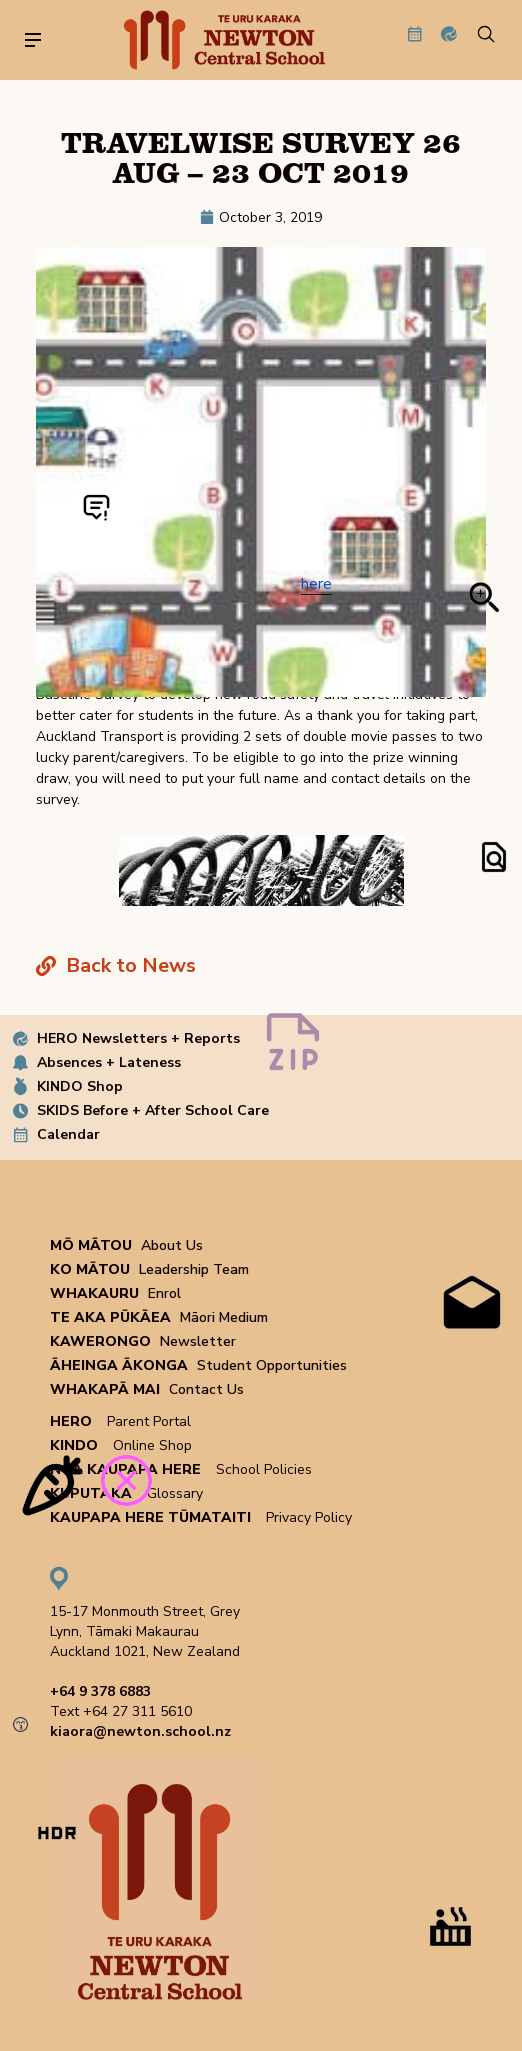 The width and height of the screenshot is (522, 2051). What do you see at coordinates (96, 506) in the screenshot?
I see `message with urgent or important alert` at bounding box center [96, 506].